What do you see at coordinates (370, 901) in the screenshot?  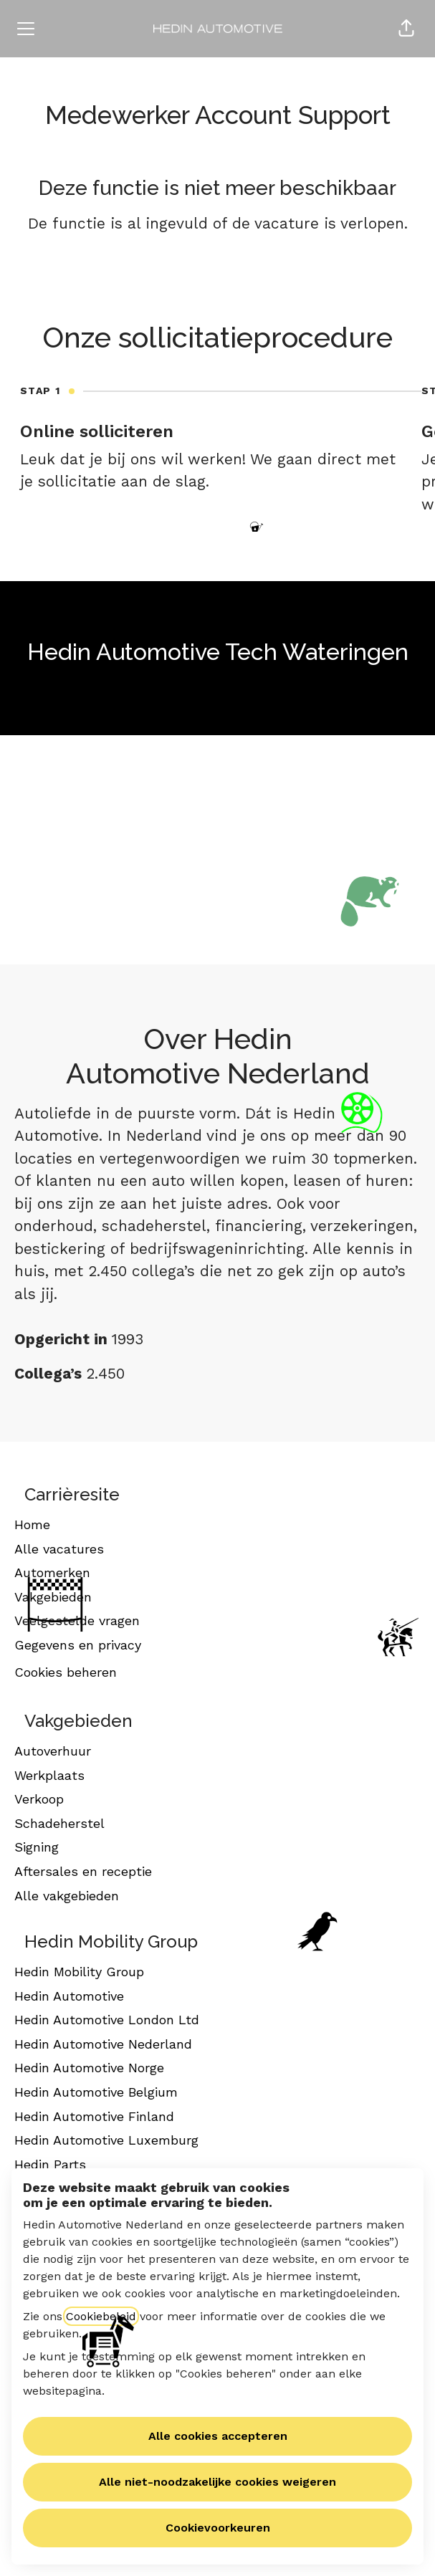 I see `beaver mascot or wildlife game element` at bounding box center [370, 901].